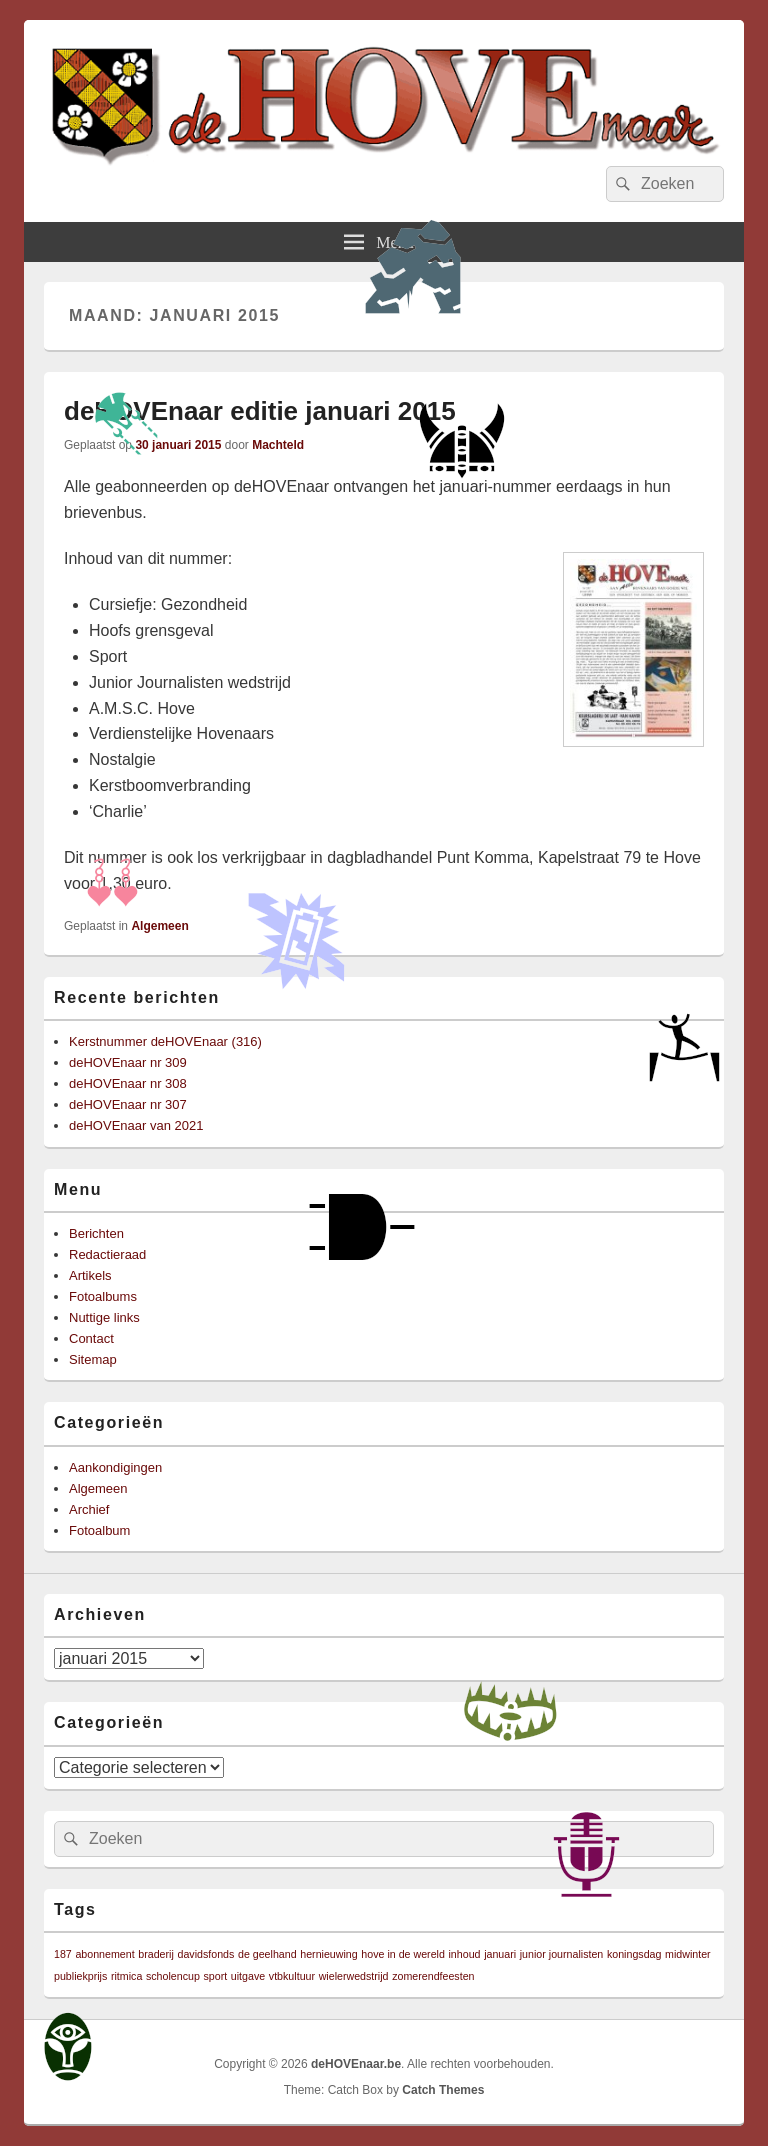 This screenshot has width=768, height=2146. What do you see at coordinates (112, 882) in the screenshot?
I see `browse heart-shaped earrings in jewelry collection` at bounding box center [112, 882].